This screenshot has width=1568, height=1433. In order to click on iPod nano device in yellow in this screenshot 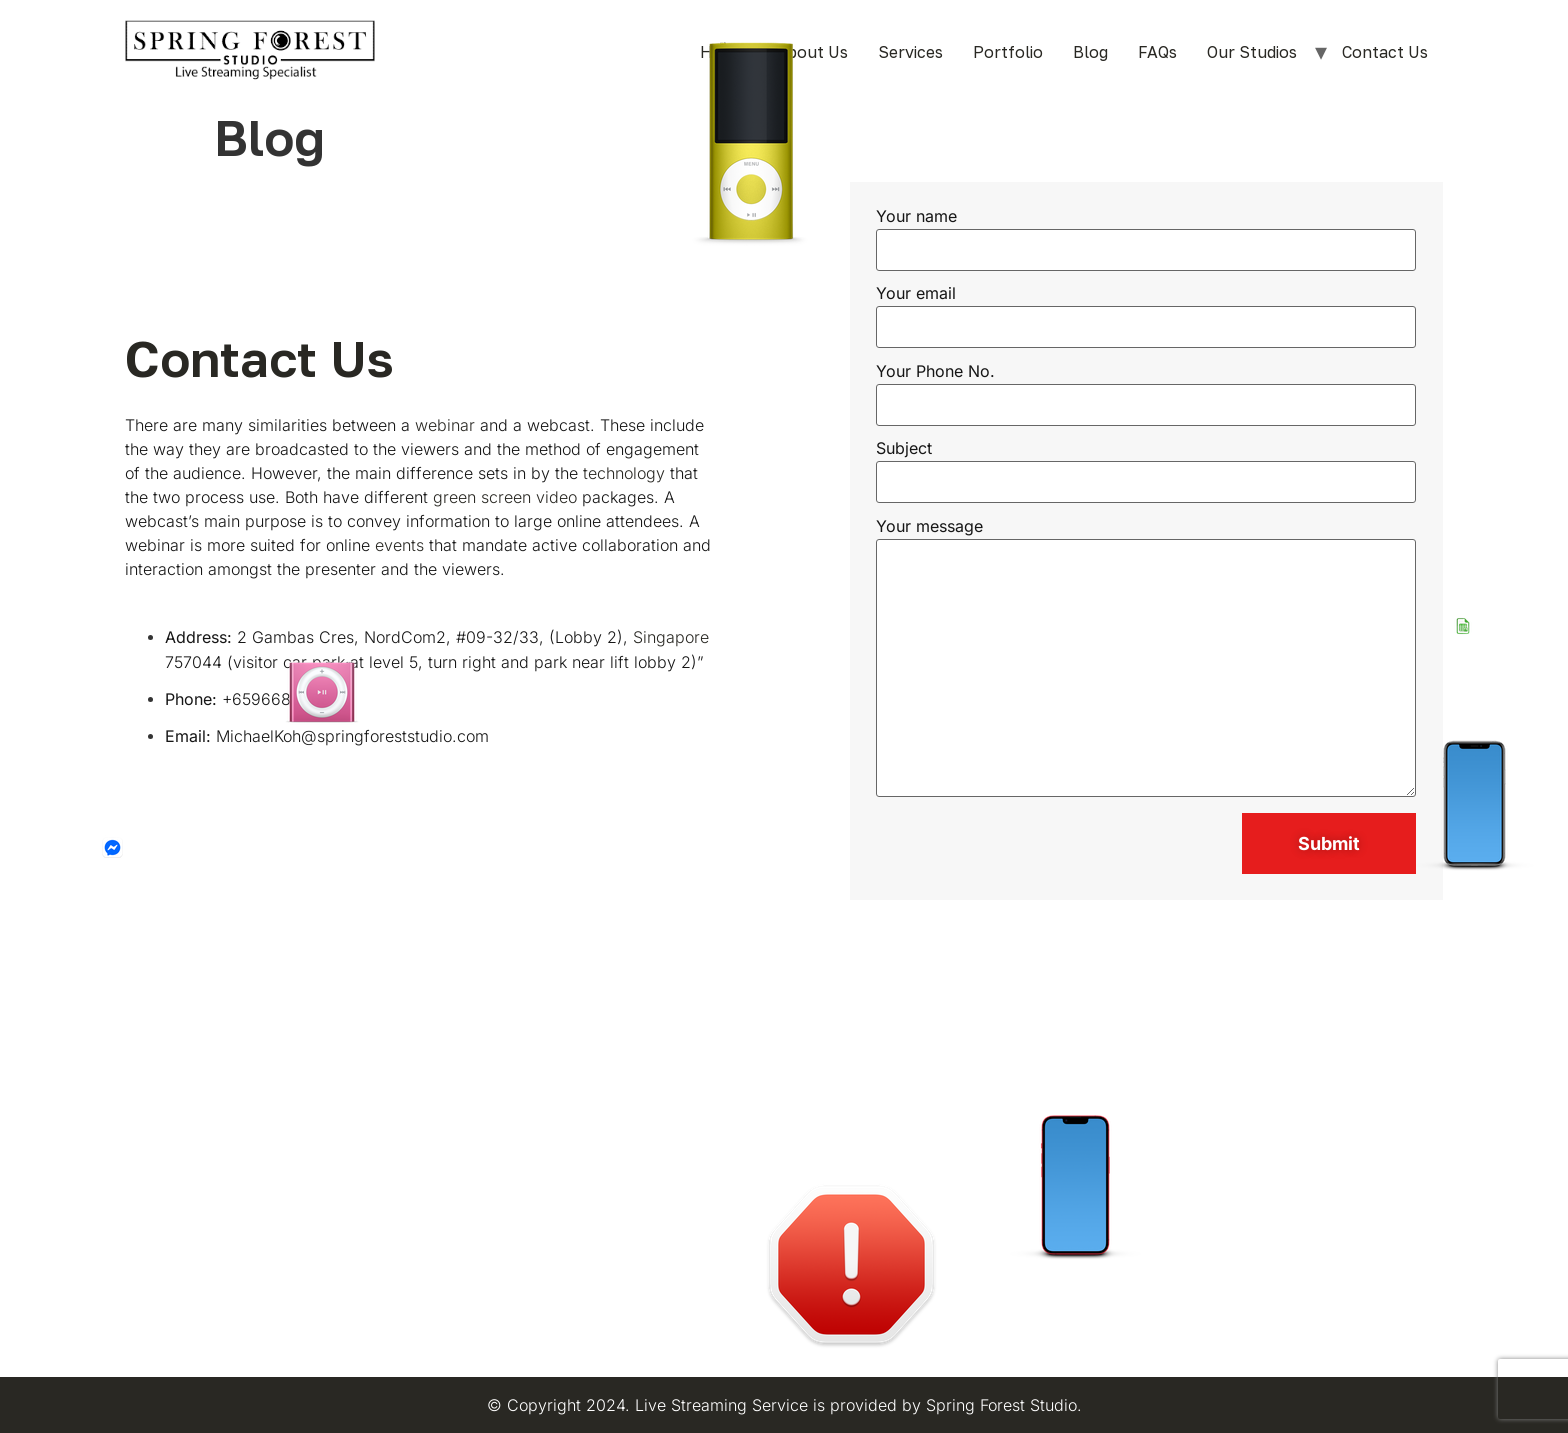, I will do `click(750, 144)`.